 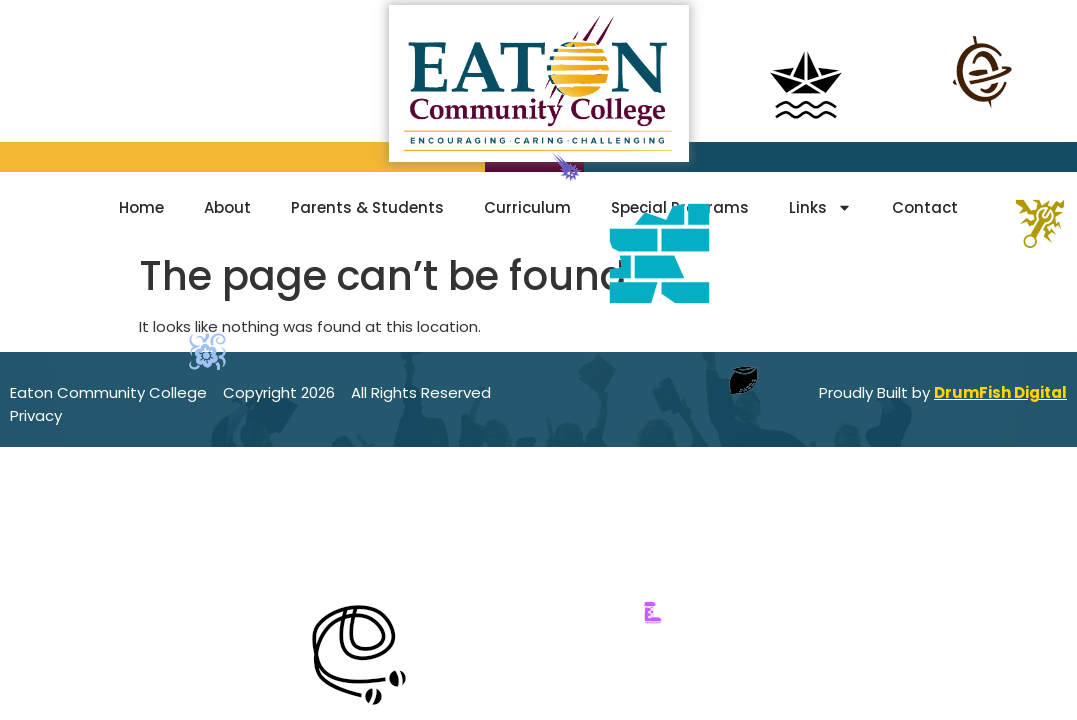 What do you see at coordinates (806, 85) in the screenshot?
I see `send a message or note` at bounding box center [806, 85].